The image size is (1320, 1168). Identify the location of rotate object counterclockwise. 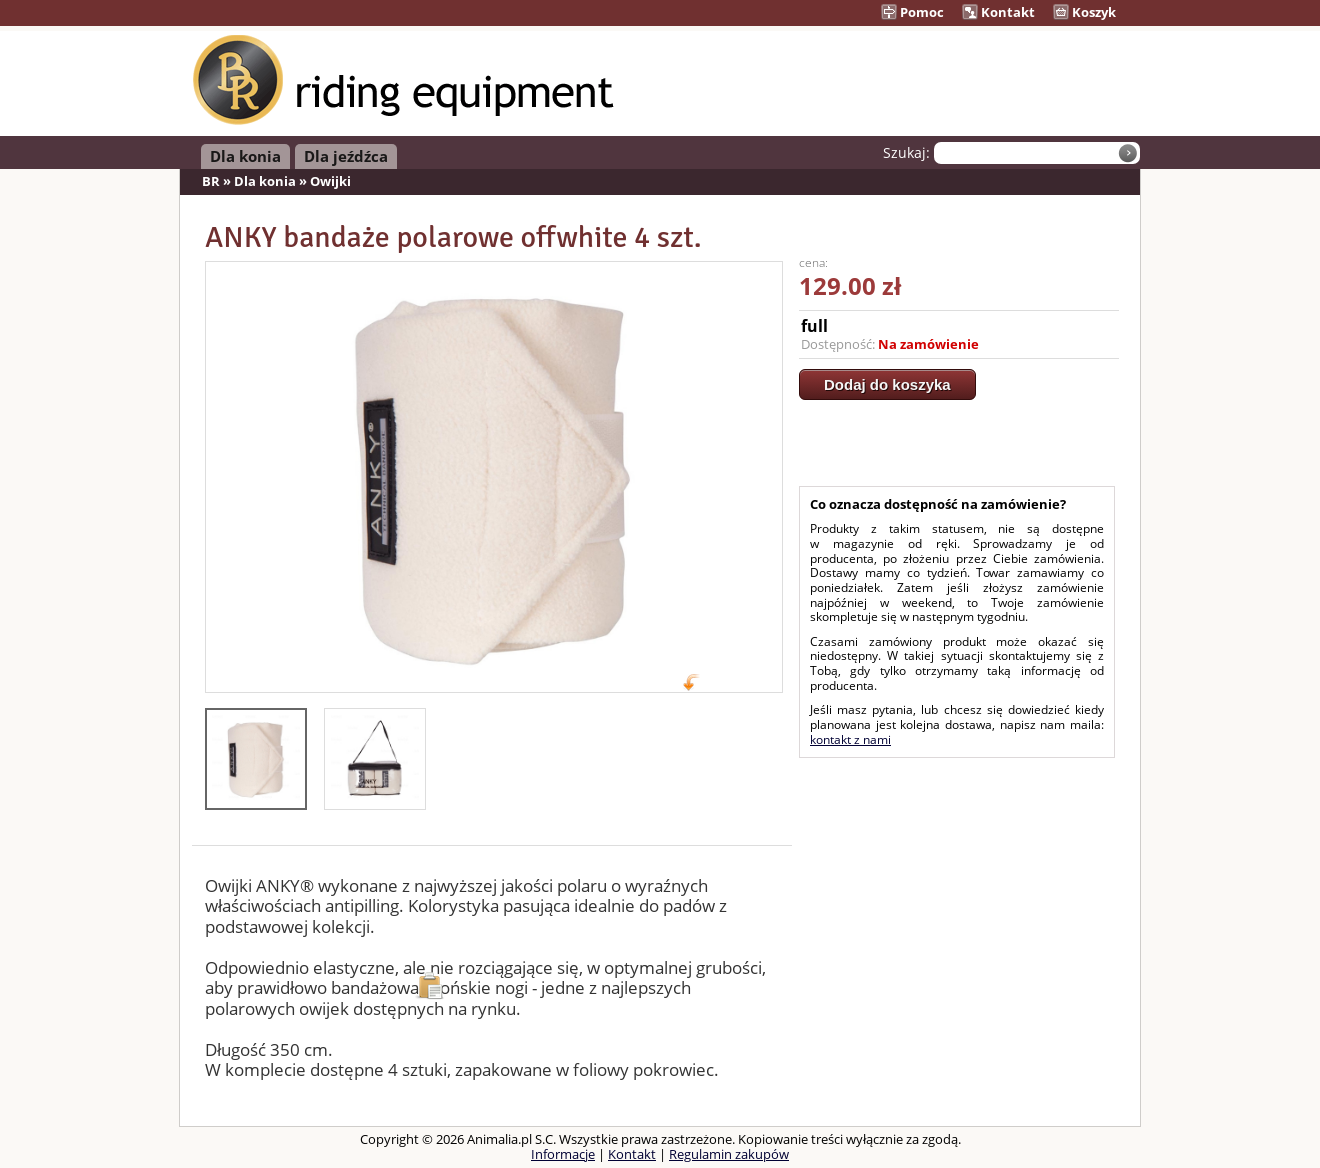
(691, 683).